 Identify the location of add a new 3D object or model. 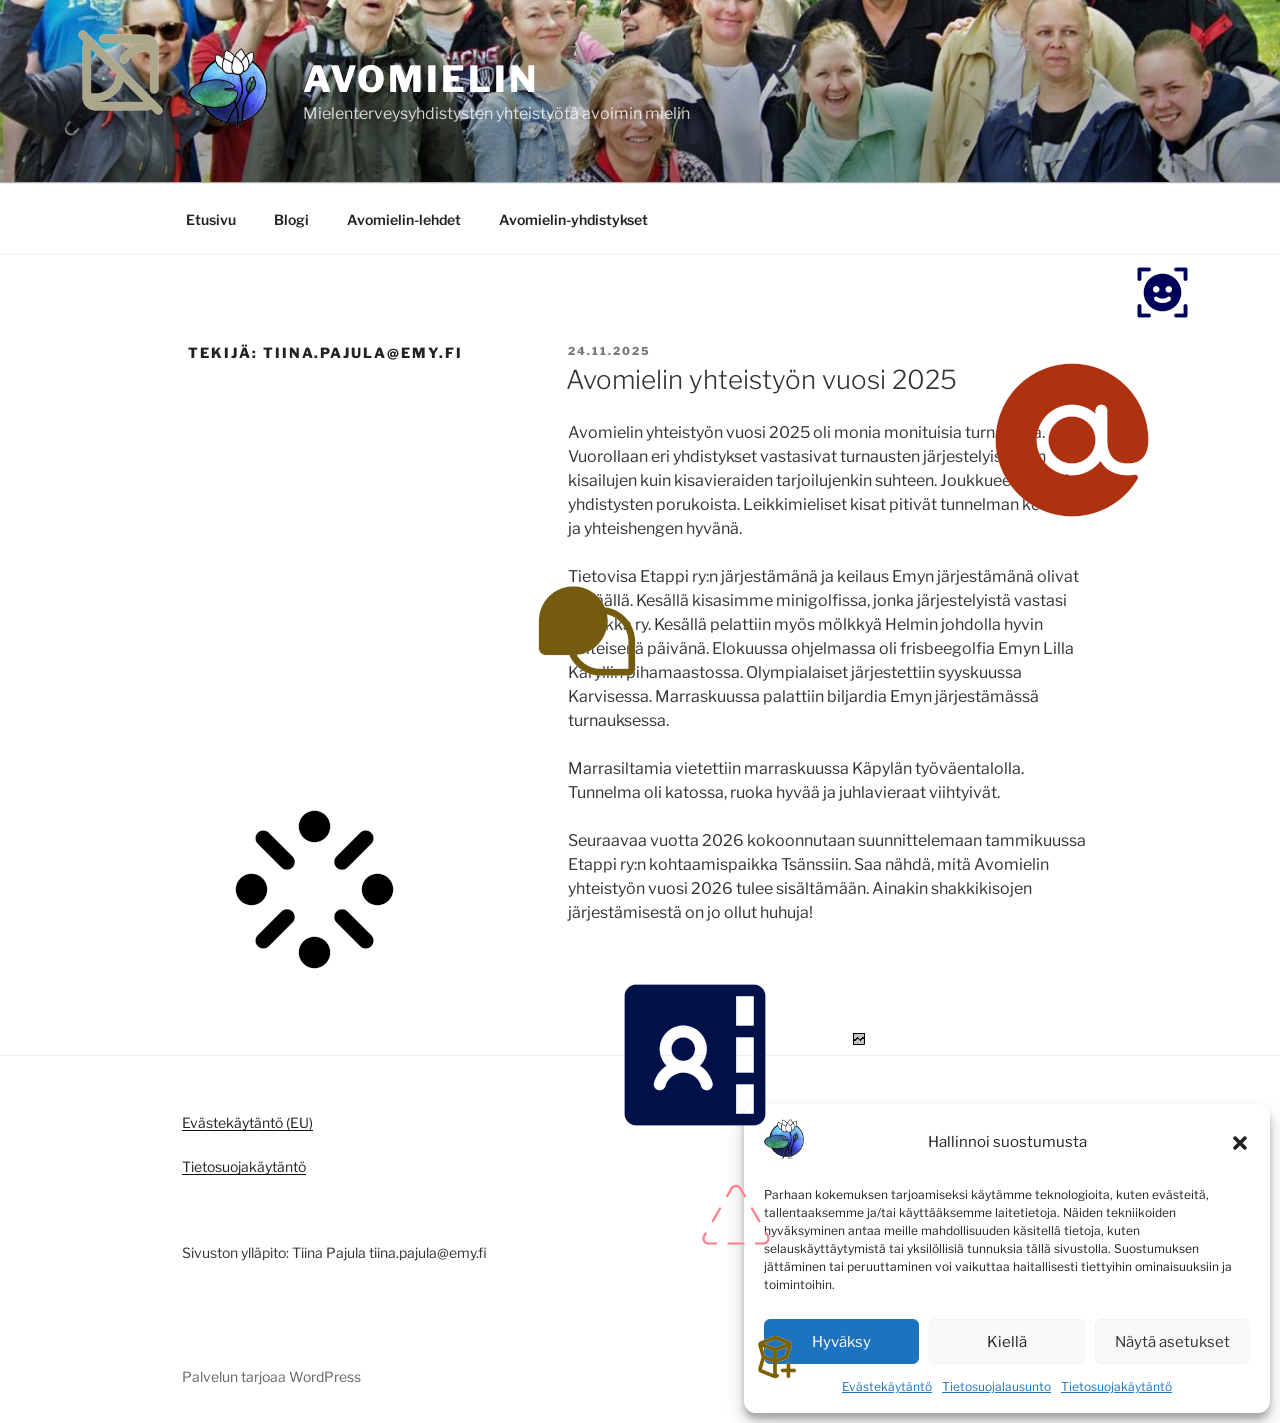
(775, 1357).